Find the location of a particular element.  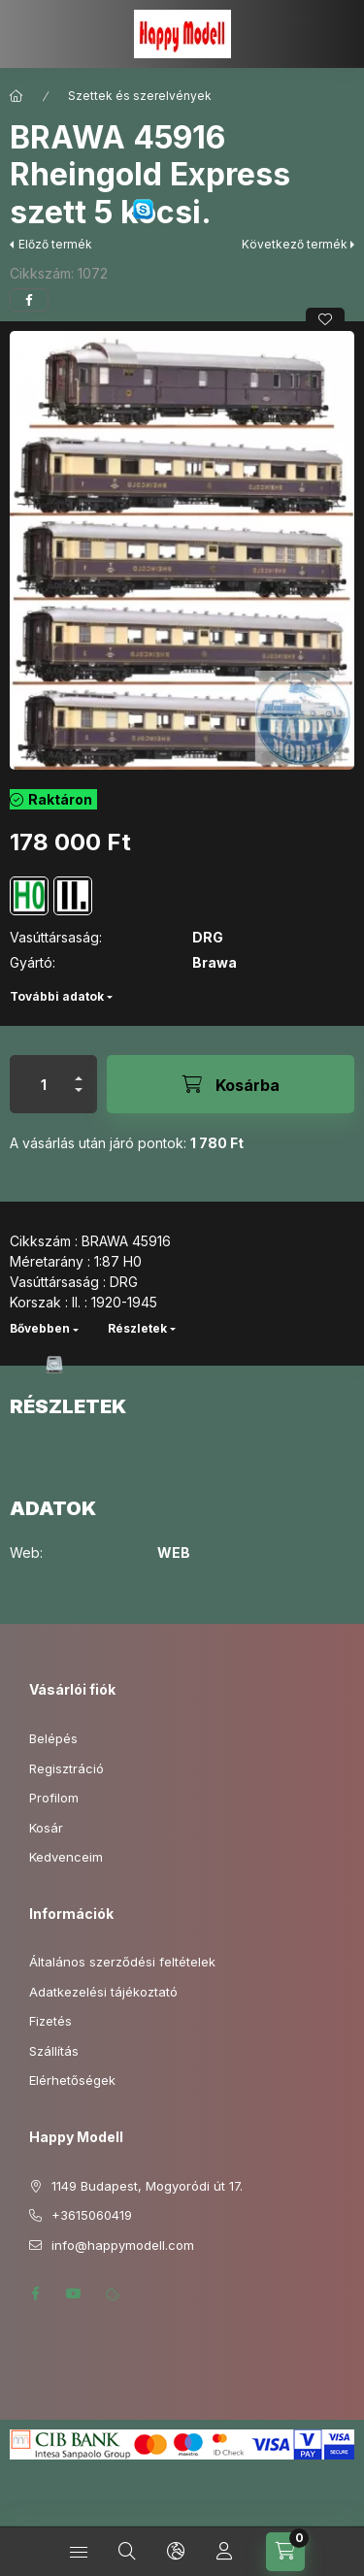

access local hard drive storage is located at coordinates (54, 1365).